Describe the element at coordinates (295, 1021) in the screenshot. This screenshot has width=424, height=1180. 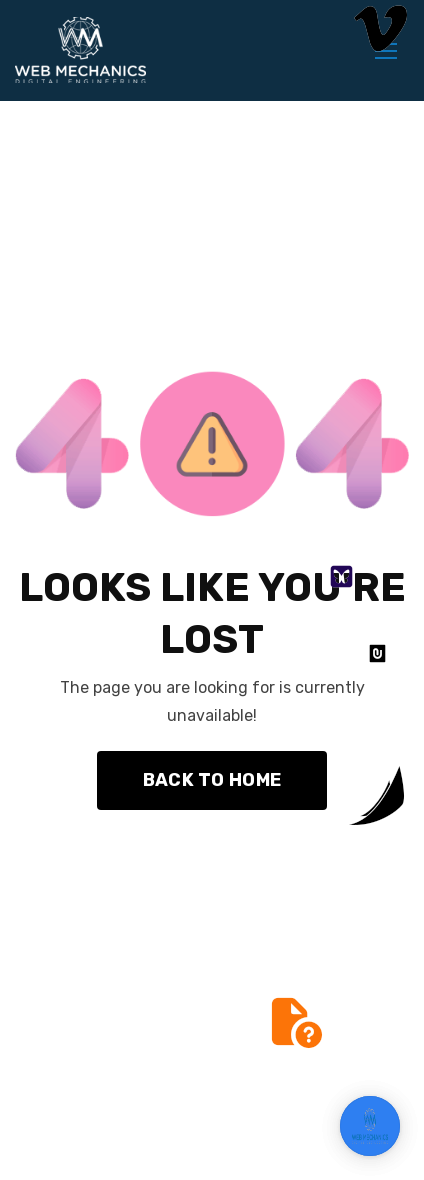
I see `get help or info about this file` at that location.